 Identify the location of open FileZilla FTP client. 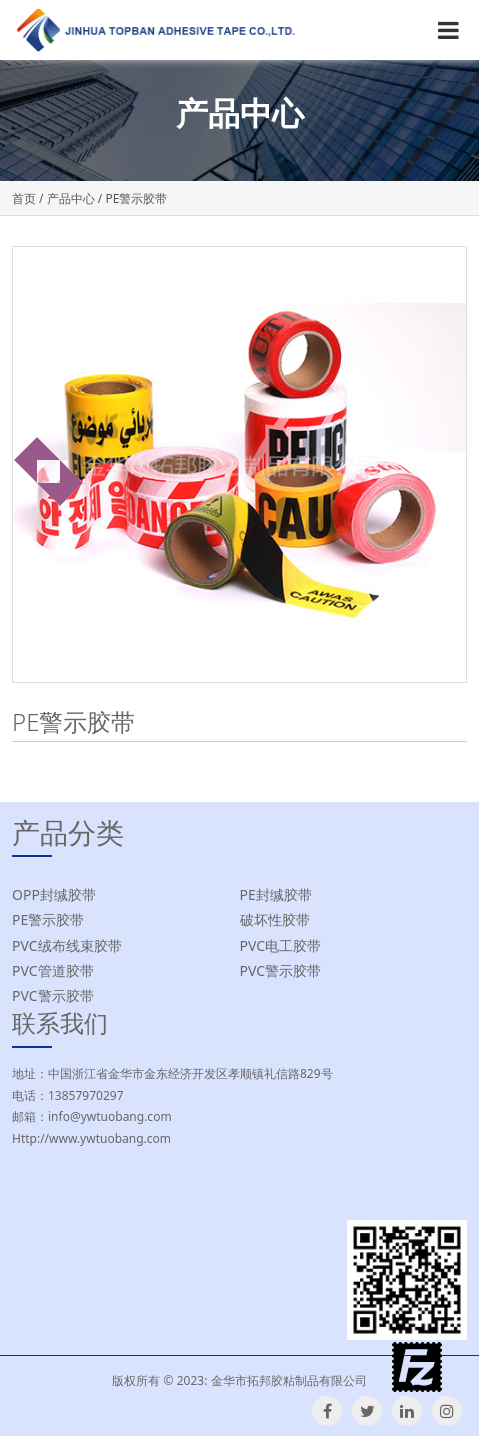
(417, 1367).